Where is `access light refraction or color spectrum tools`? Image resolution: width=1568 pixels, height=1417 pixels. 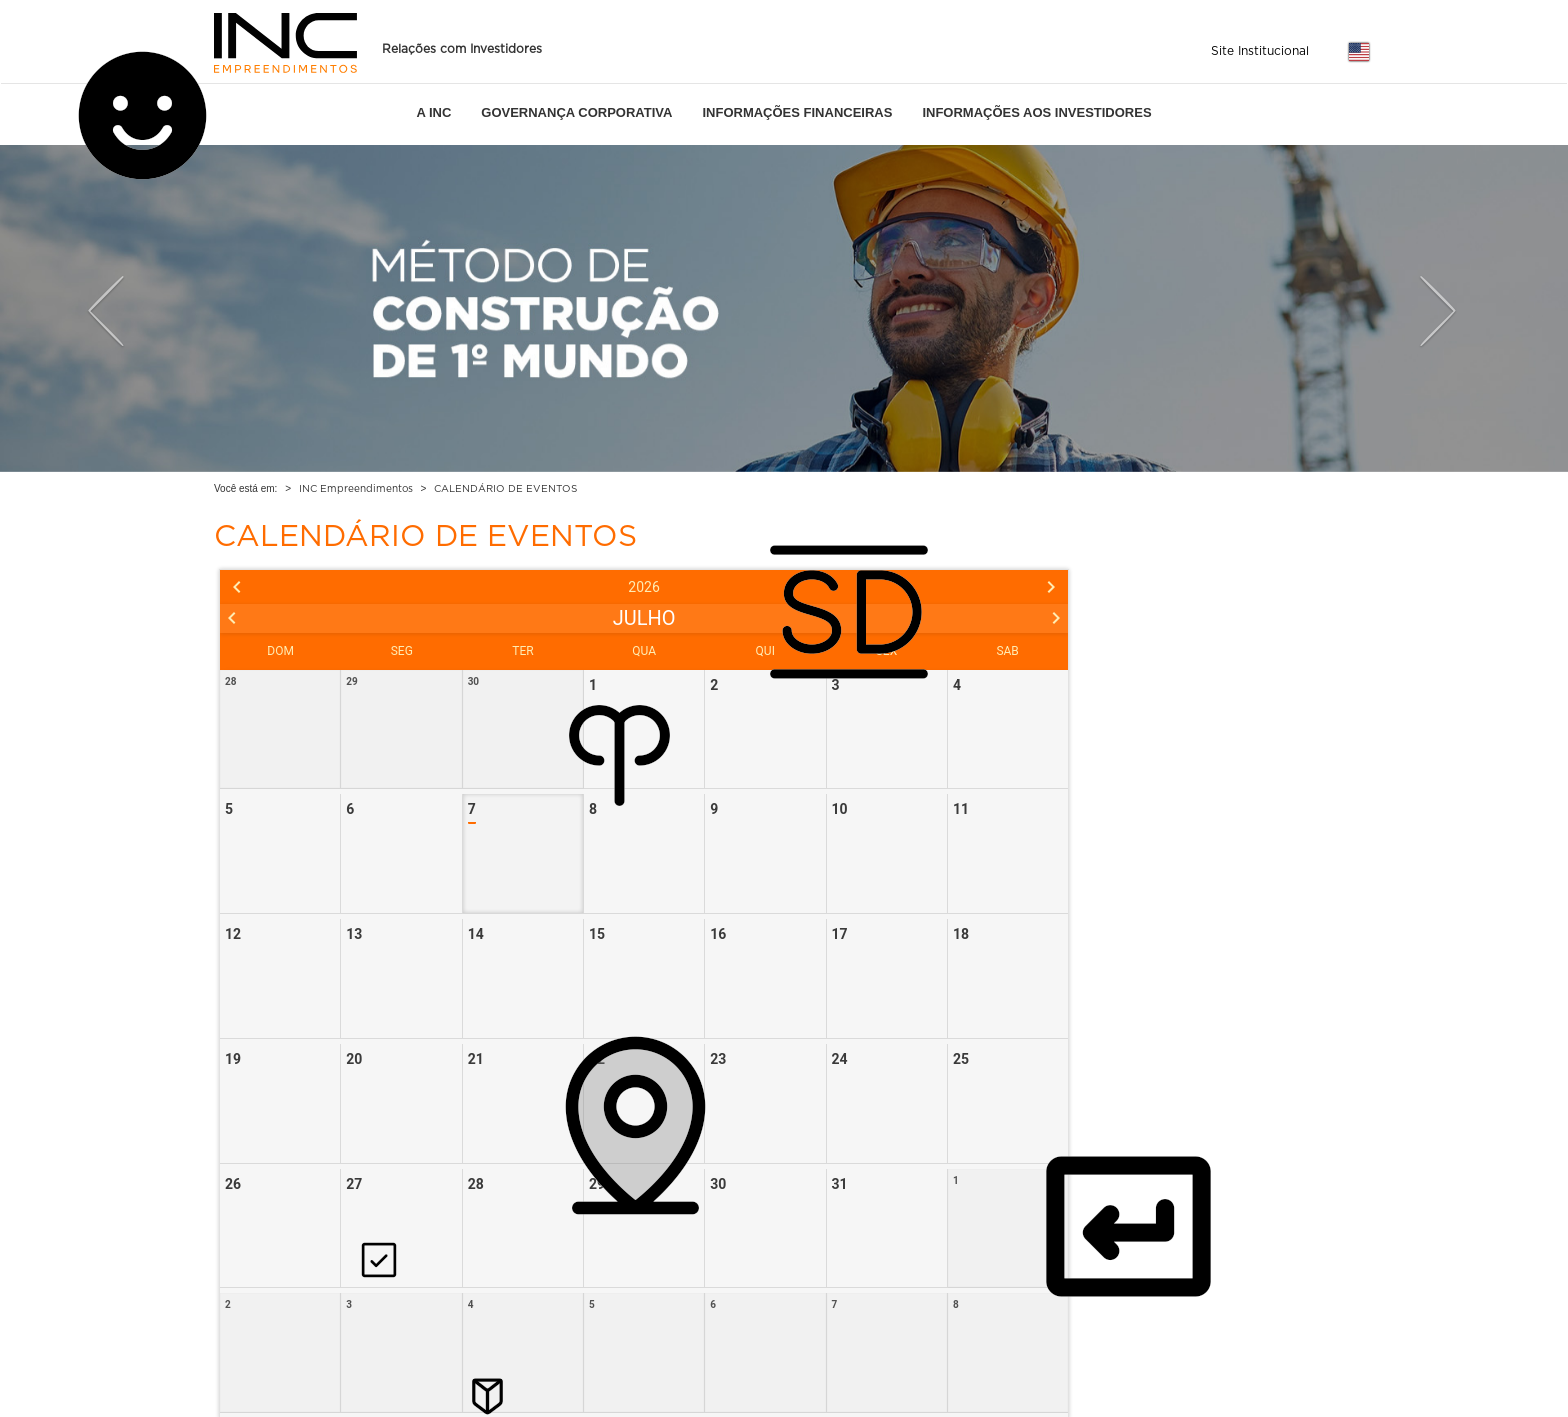 access light refraction or color spectrum tools is located at coordinates (487, 1395).